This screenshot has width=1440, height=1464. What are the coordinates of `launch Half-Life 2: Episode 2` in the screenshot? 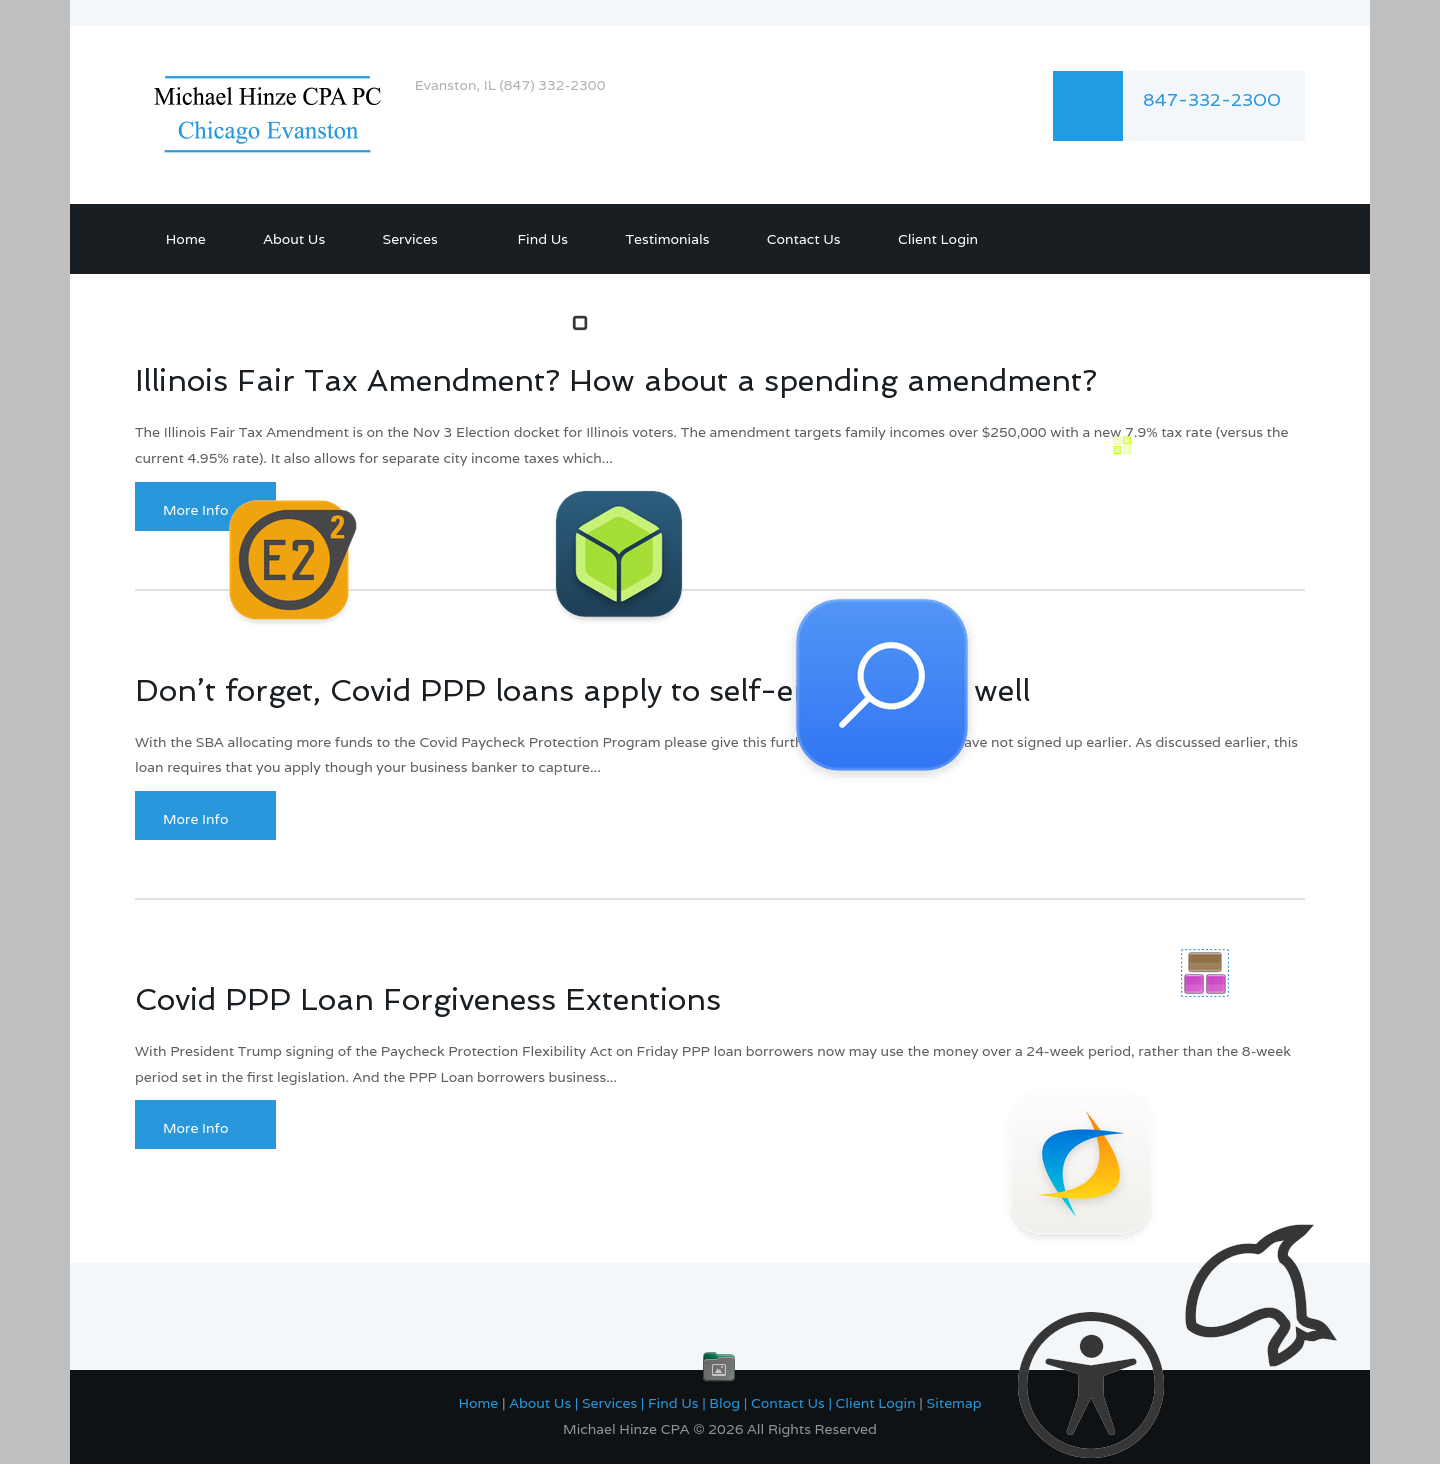 It's located at (289, 560).